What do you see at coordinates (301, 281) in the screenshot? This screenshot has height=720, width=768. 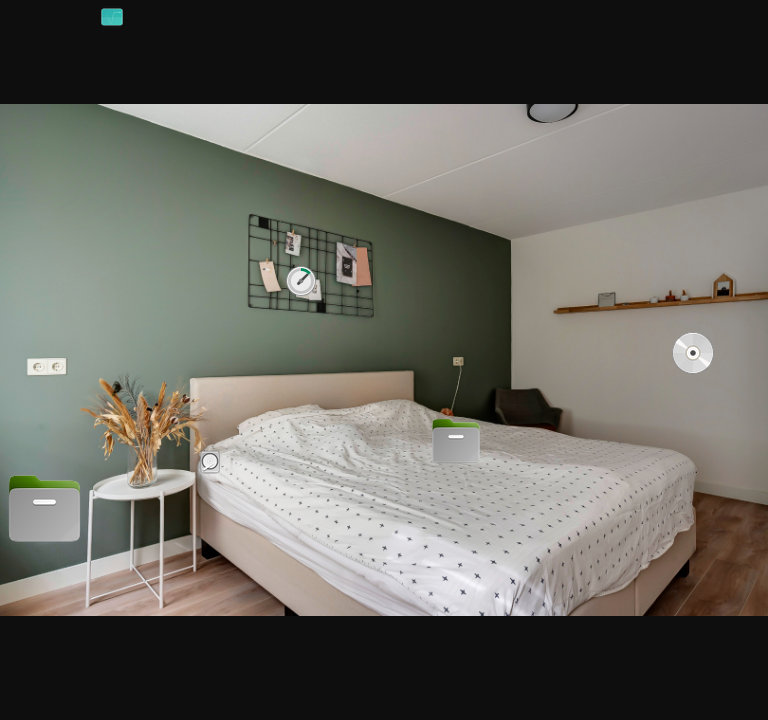 I see `open sysprof system profiler` at bounding box center [301, 281].